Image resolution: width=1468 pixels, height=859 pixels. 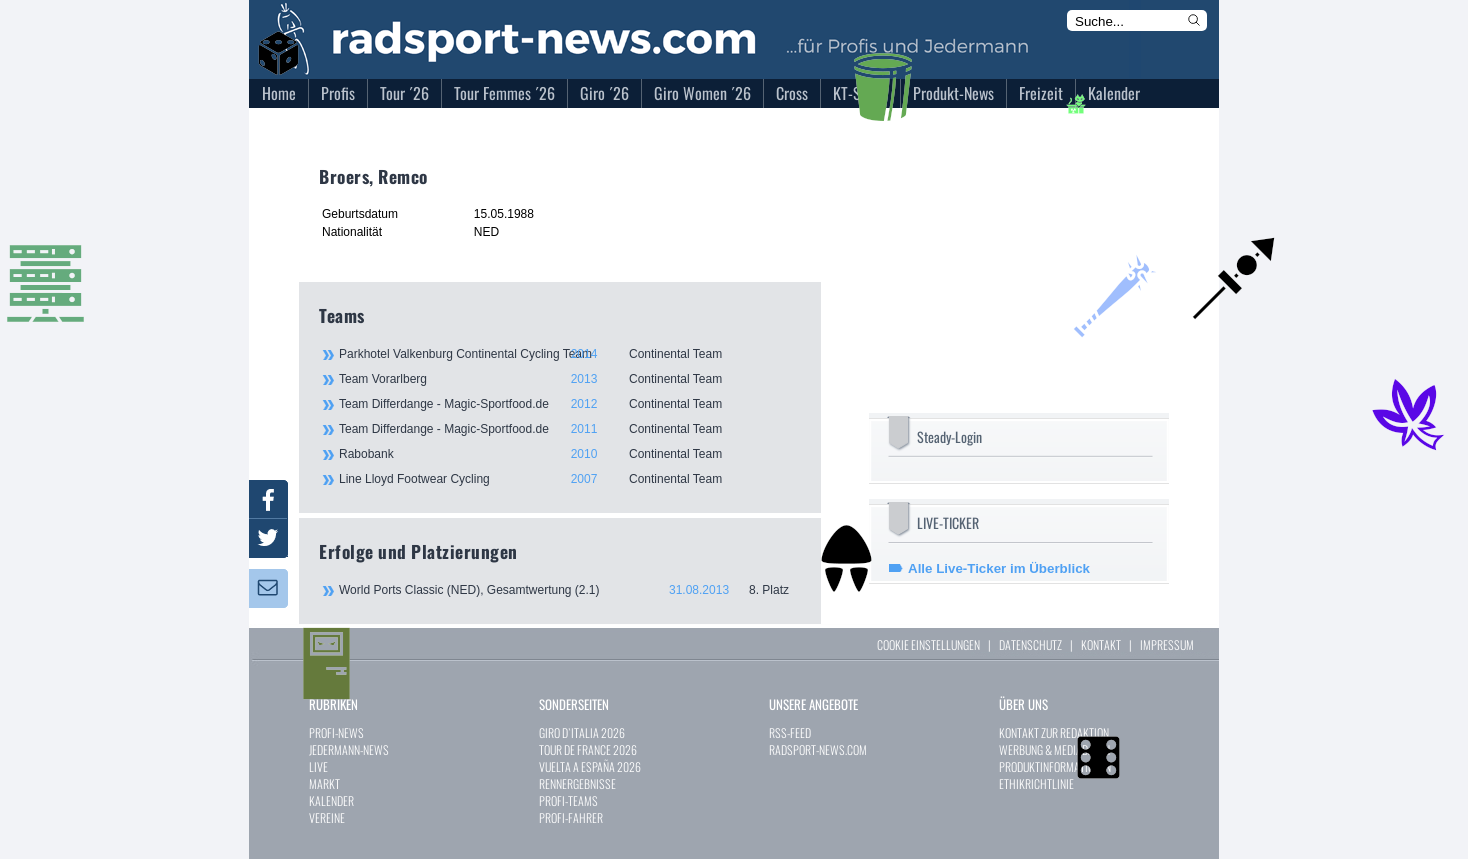 I want to click on oden food item in a cooking or food-themed game, so click(x=1233, y=278).